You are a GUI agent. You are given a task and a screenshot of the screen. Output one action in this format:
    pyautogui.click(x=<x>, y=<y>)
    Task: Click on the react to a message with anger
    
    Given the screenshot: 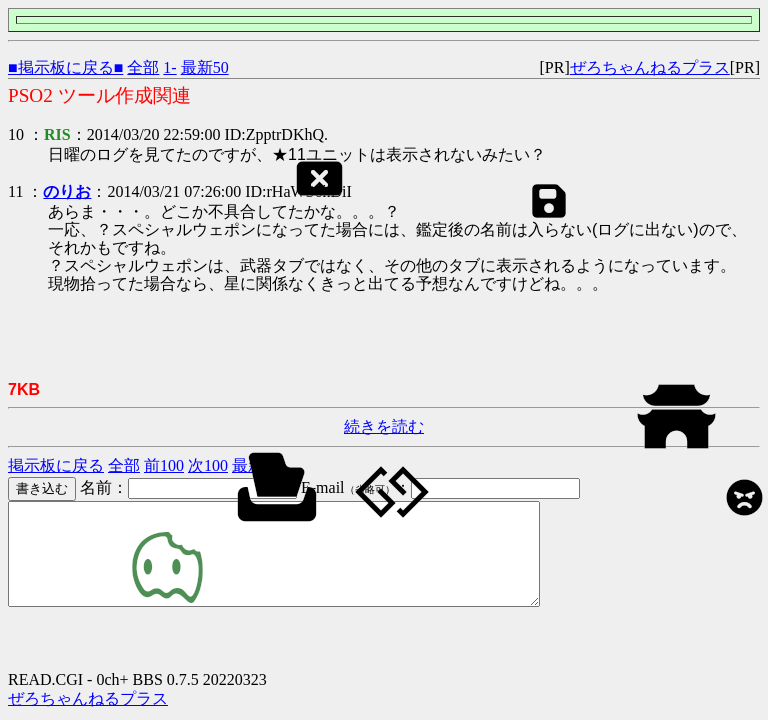 What is the action you would take?
    pyautogui.click(x=744, y=497)
    